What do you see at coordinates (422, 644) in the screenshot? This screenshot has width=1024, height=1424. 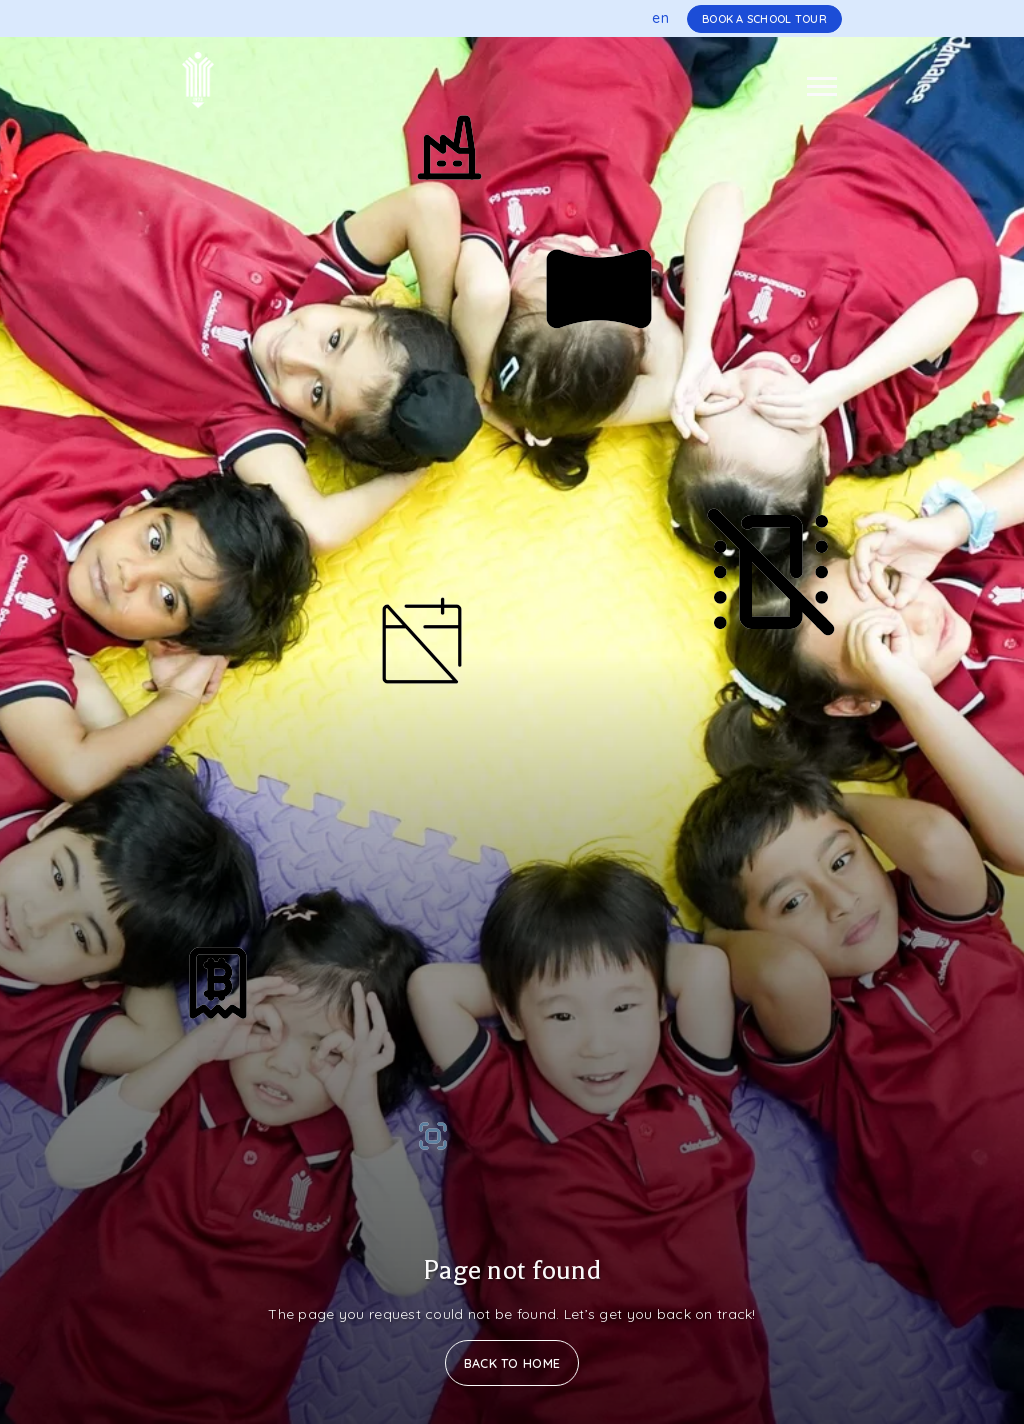 I see `disable calendar or scheduling features` at bounding box center [422, 644].